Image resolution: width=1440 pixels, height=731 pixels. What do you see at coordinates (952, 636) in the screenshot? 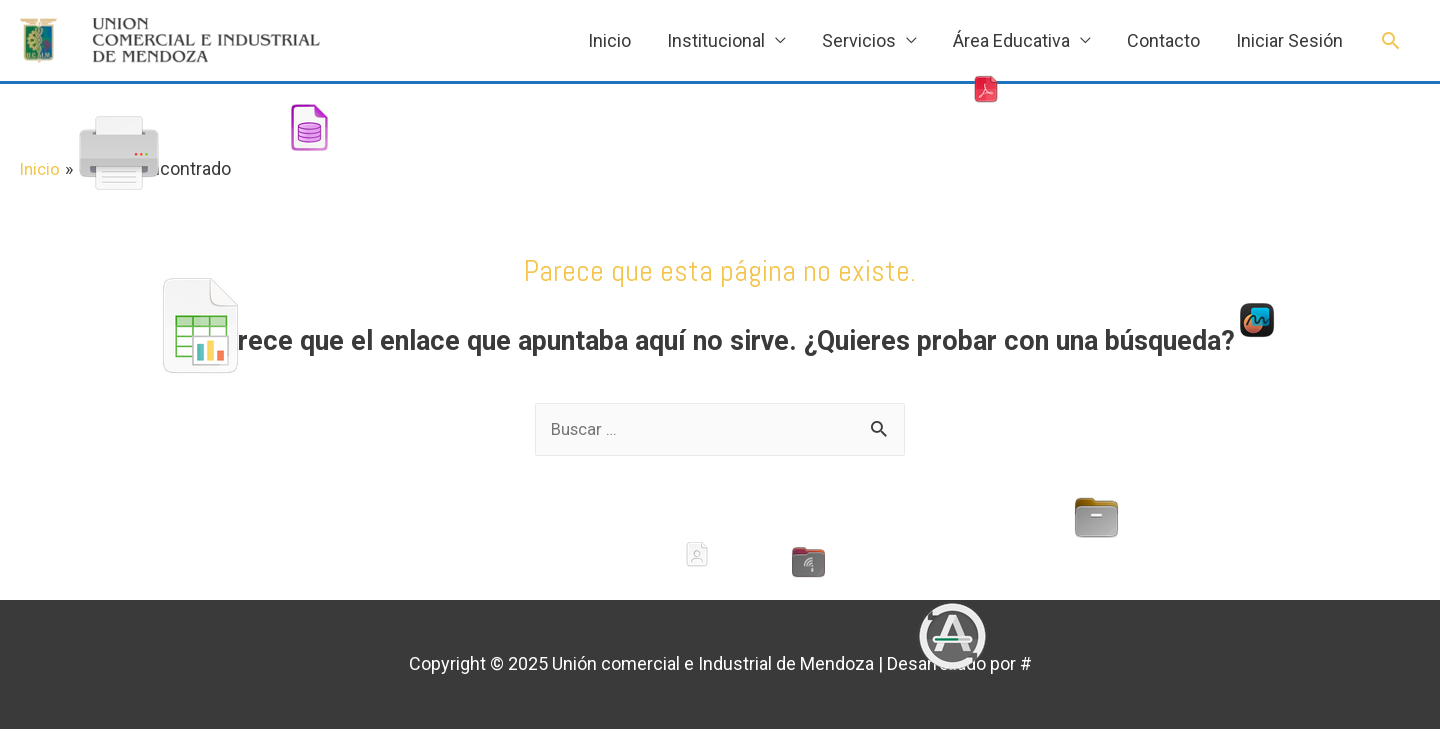
I see `check for available software updates` at bounding box center [952, 636].